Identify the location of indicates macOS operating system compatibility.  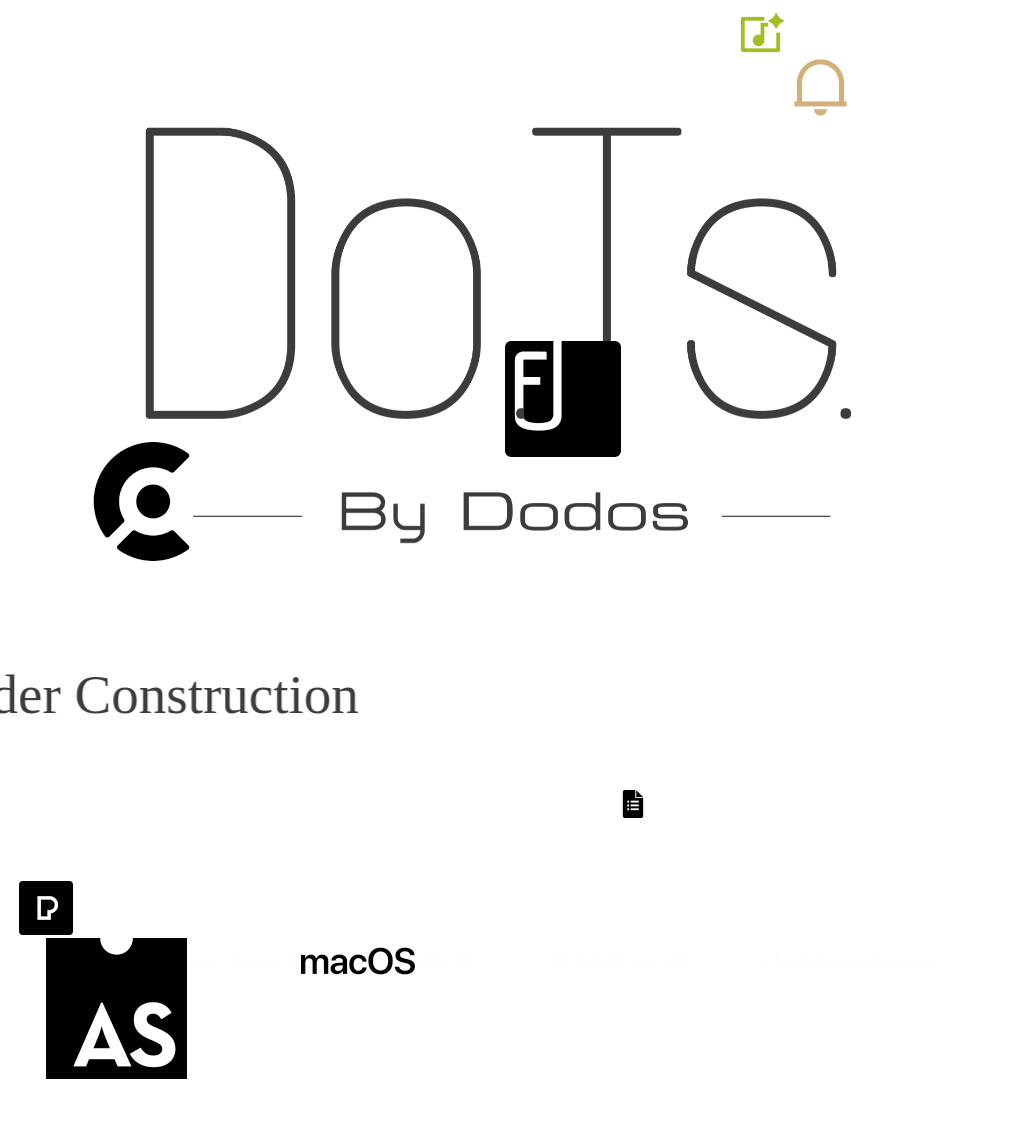
(358, 961).